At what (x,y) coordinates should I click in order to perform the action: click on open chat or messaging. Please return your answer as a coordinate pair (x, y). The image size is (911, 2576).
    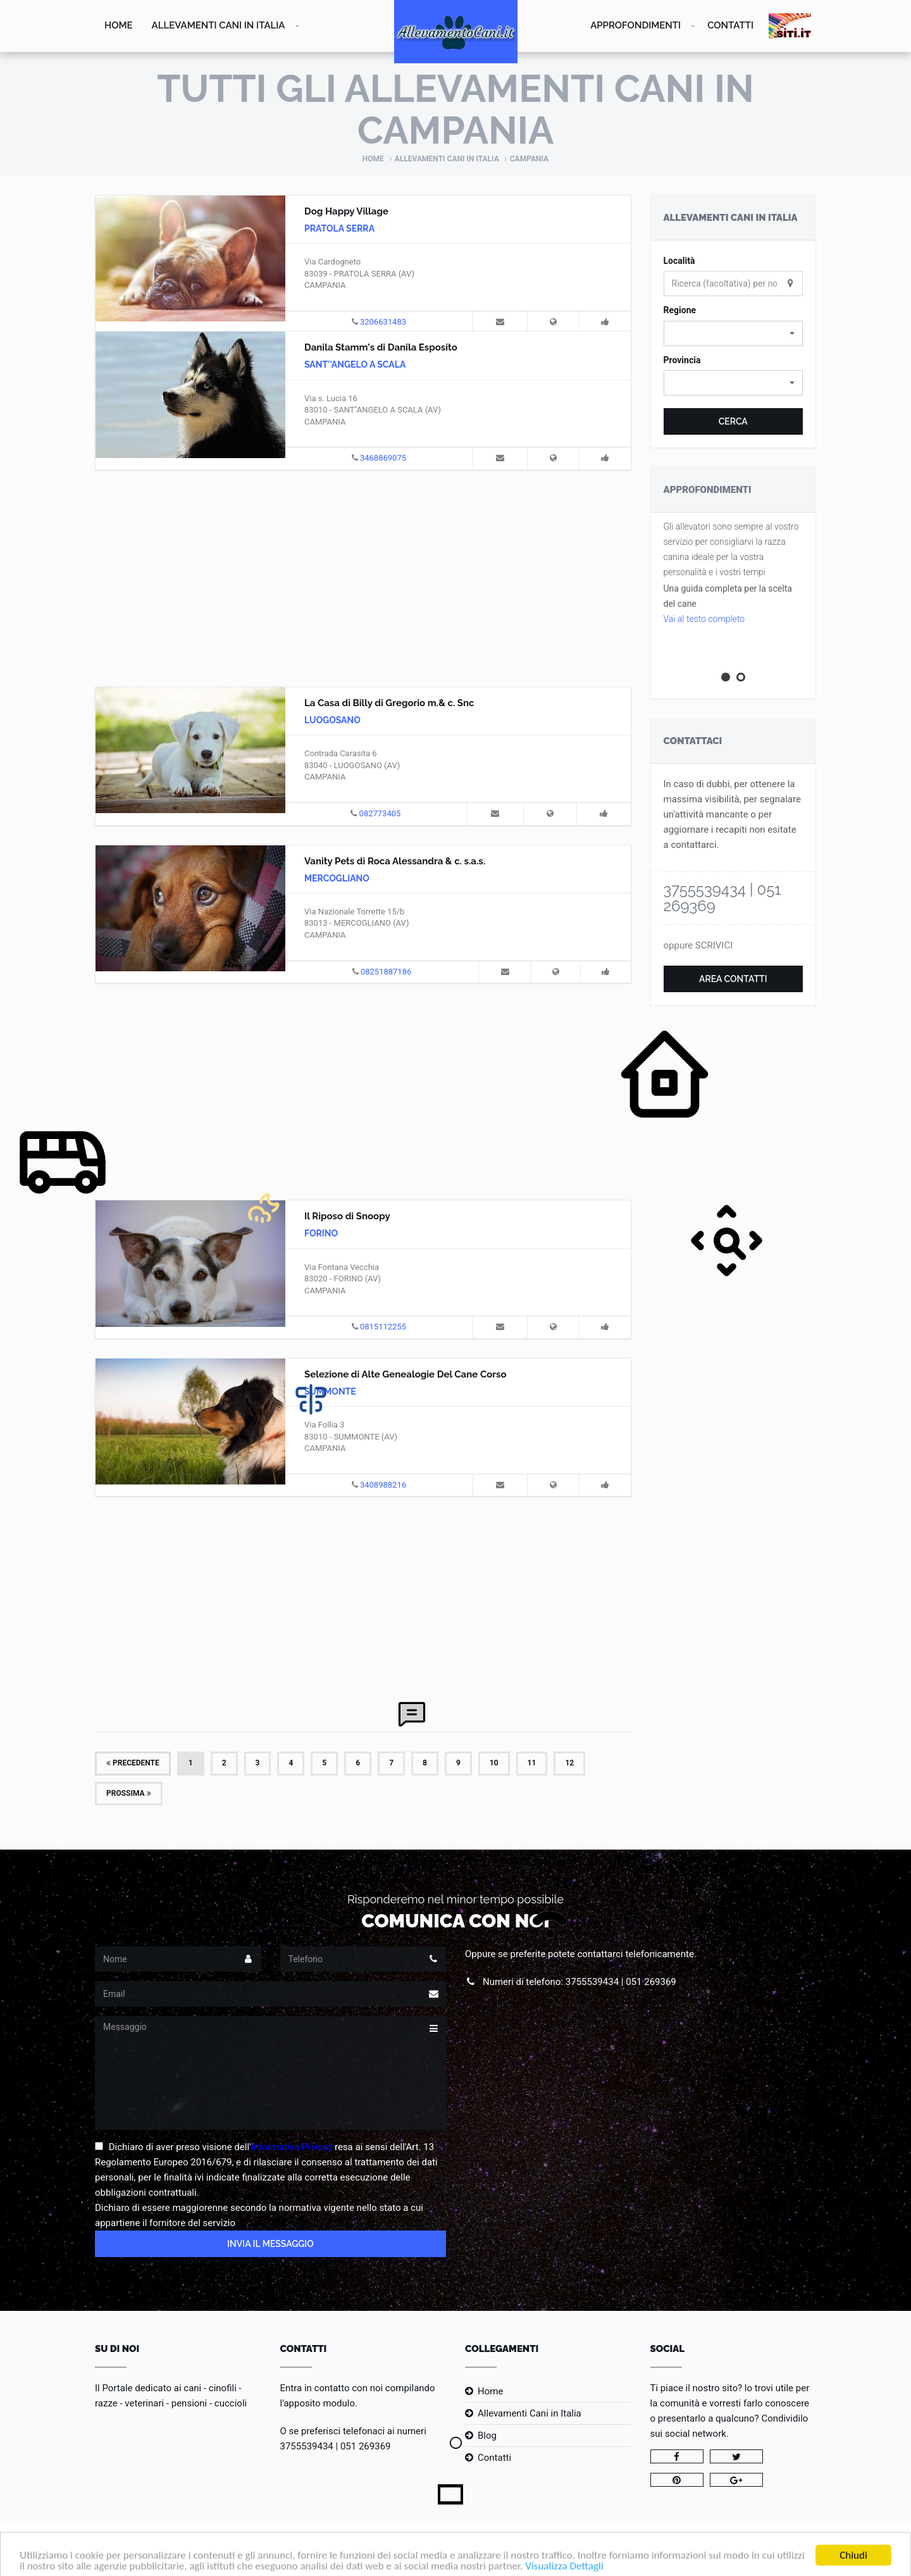
    Looking at the image, I should click on (412, 1712).